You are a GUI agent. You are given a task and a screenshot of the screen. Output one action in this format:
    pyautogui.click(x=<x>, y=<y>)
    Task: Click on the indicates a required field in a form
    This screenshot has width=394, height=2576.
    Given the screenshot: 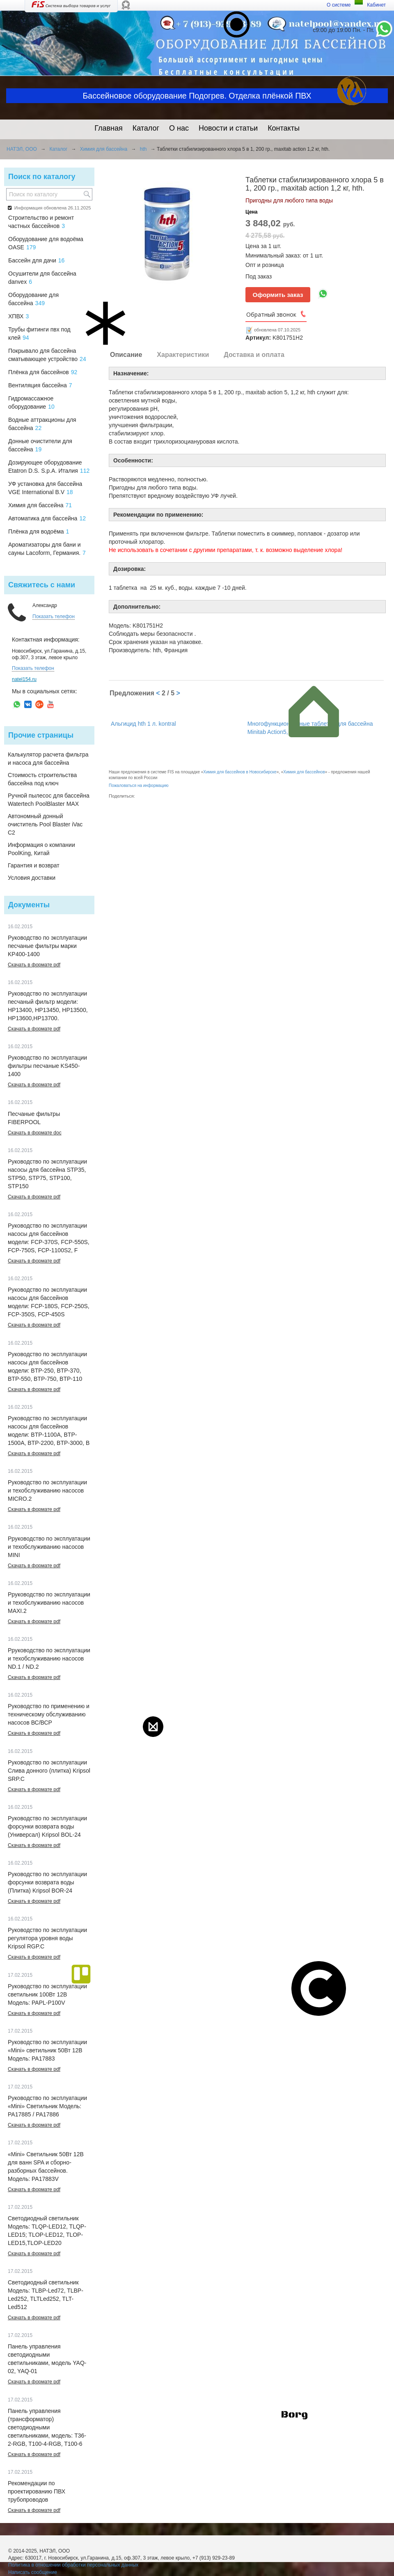 What is the action you would take?
    pyautogui.click(x=105, y=323)
    